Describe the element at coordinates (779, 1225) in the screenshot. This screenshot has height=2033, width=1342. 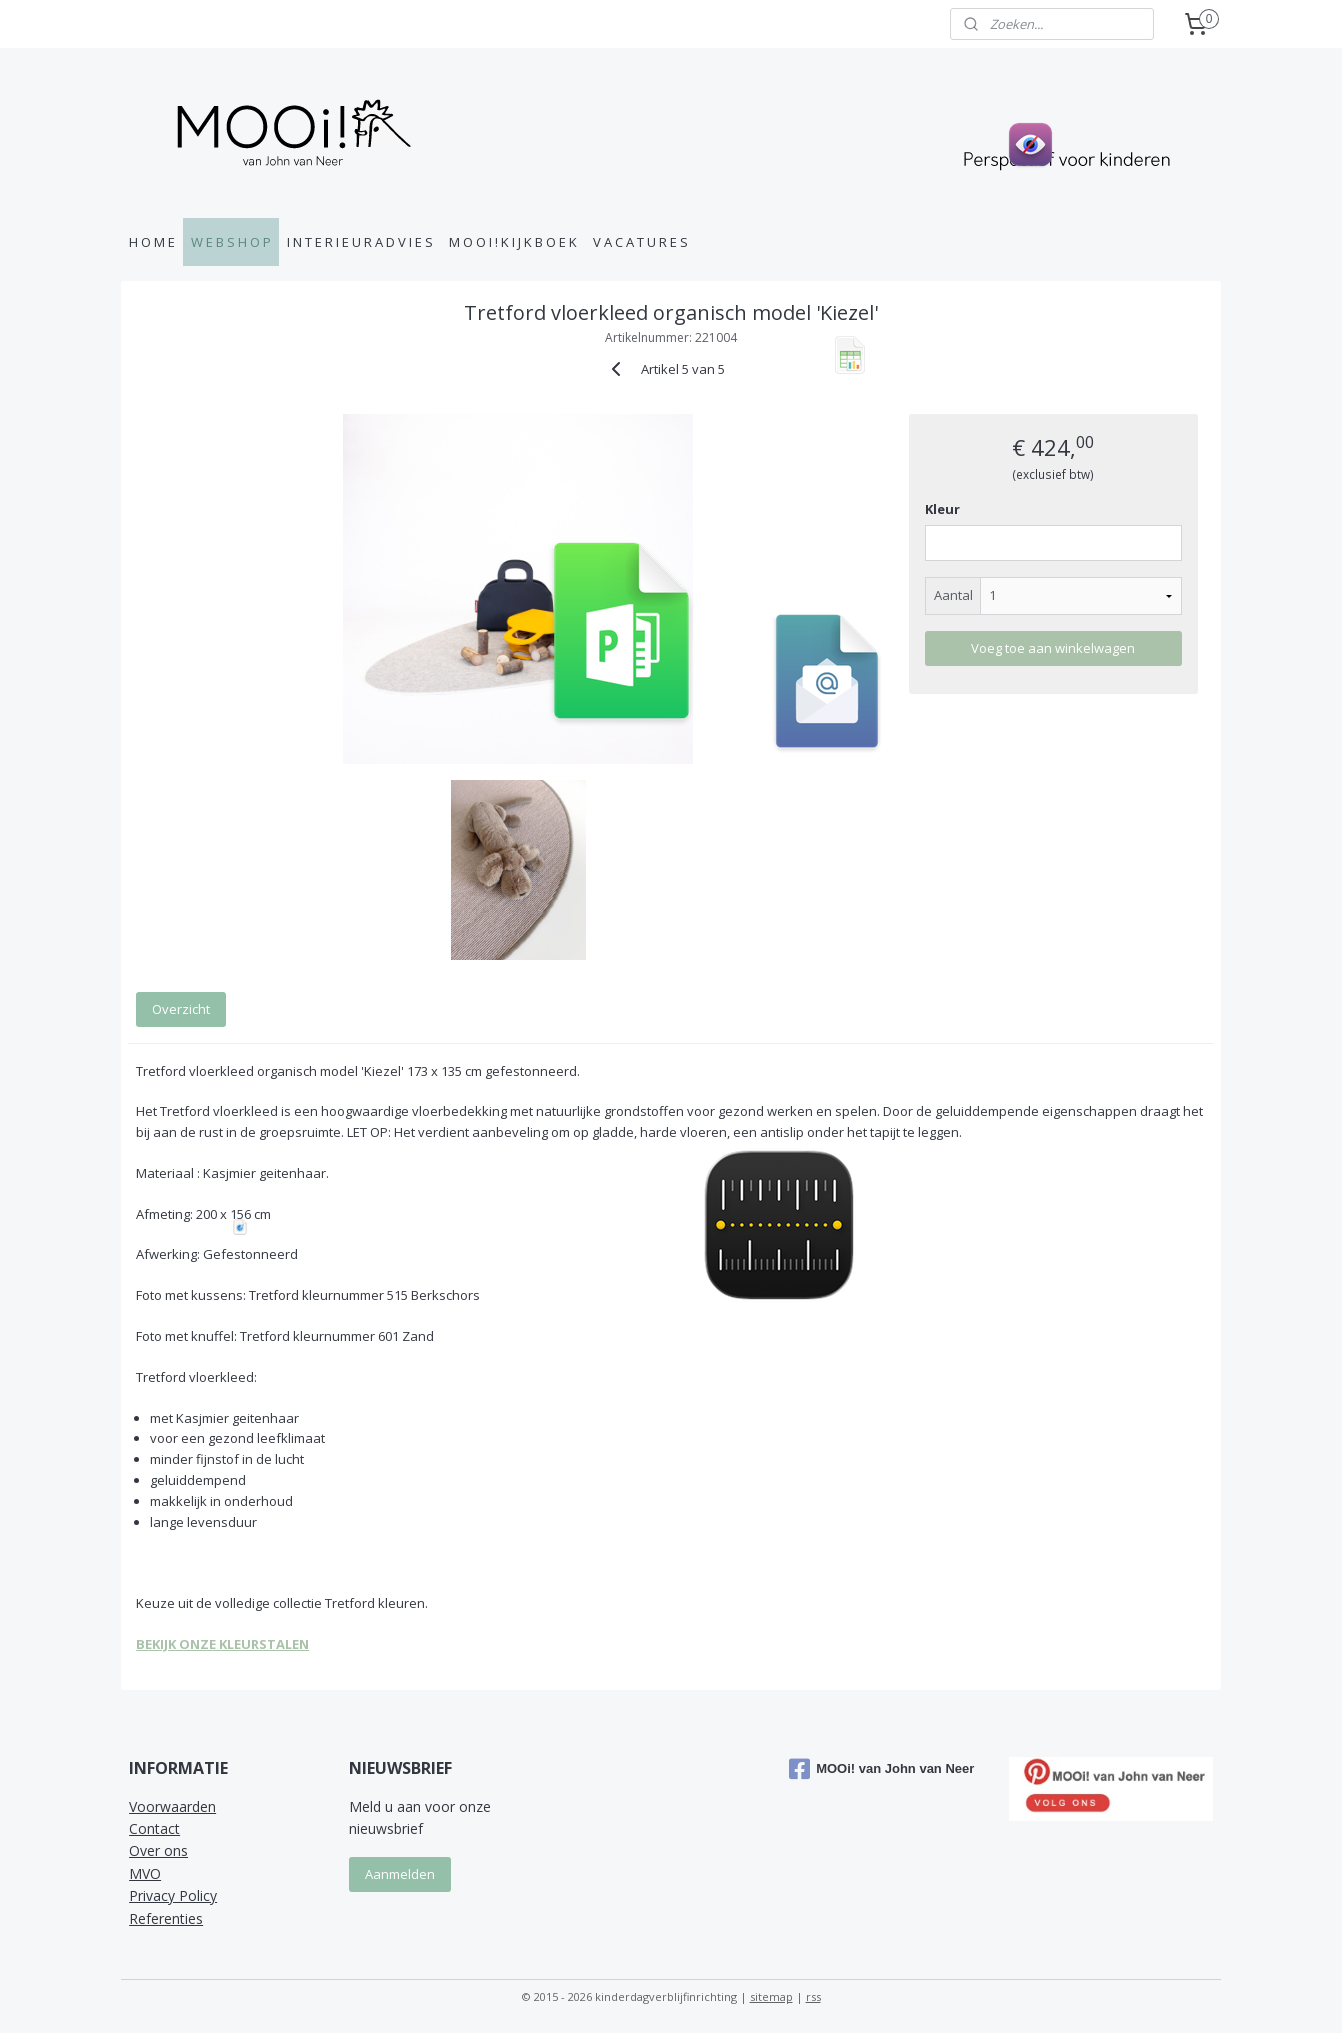
I see `open the Measure app` at that location.